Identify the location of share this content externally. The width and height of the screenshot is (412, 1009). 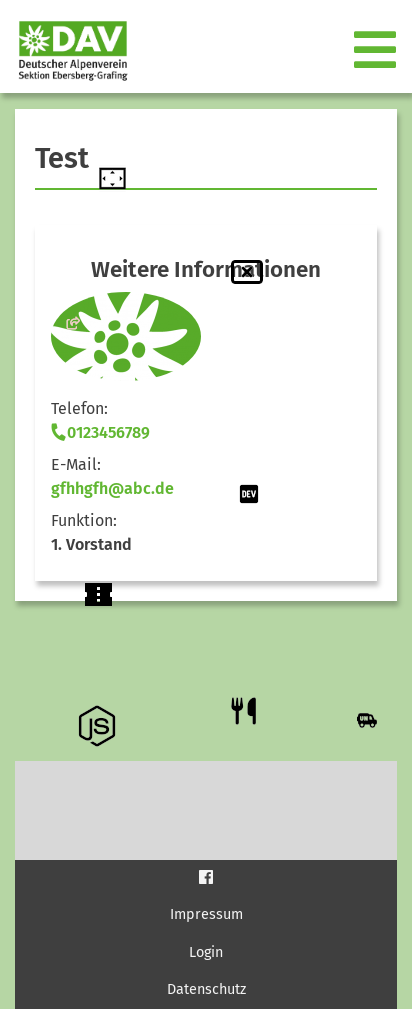
(73, 323).